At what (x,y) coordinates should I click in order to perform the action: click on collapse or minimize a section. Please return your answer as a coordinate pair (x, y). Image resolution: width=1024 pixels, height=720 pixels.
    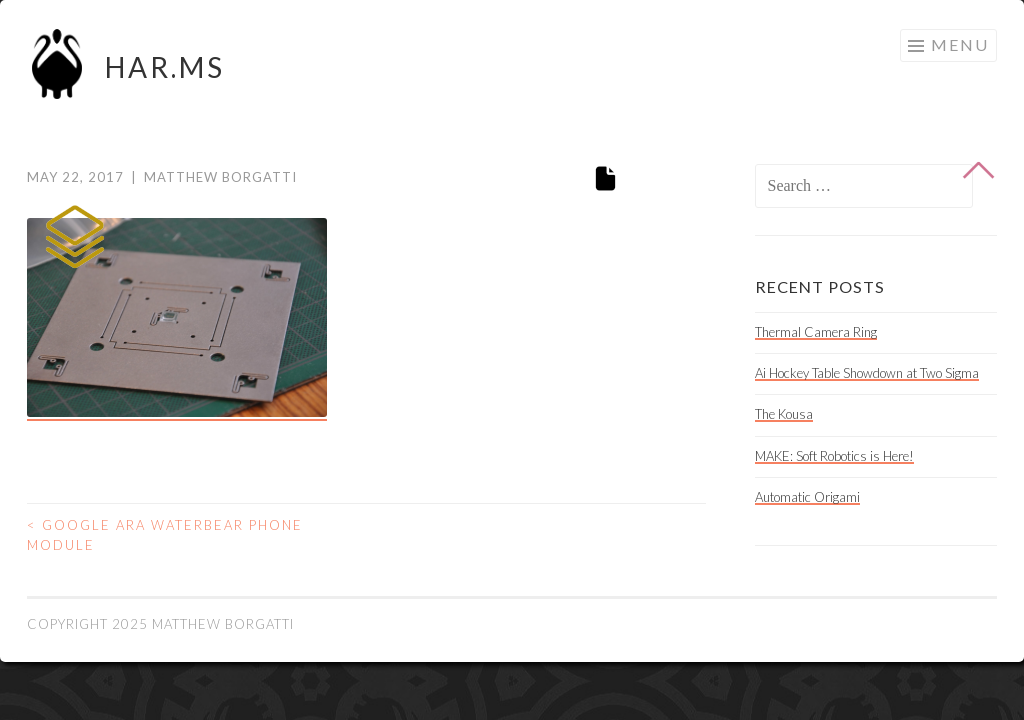
    Looking at the image, I should click on (978, 171).